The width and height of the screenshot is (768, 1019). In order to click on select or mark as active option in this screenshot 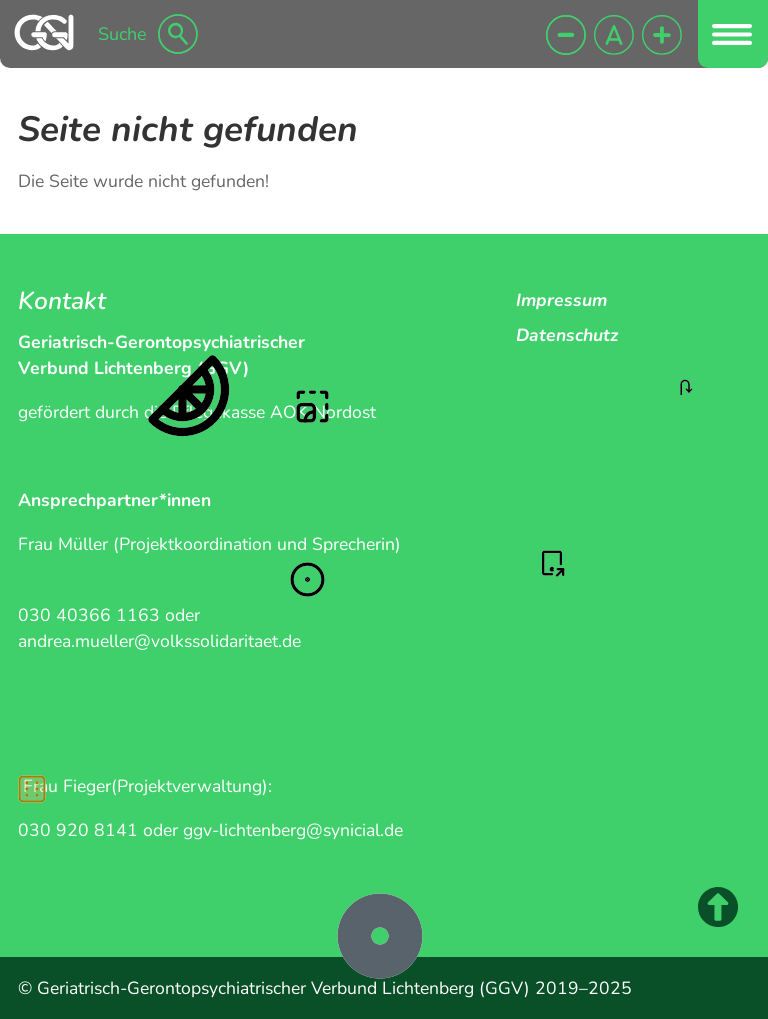, I will do `click(380, 936)`.